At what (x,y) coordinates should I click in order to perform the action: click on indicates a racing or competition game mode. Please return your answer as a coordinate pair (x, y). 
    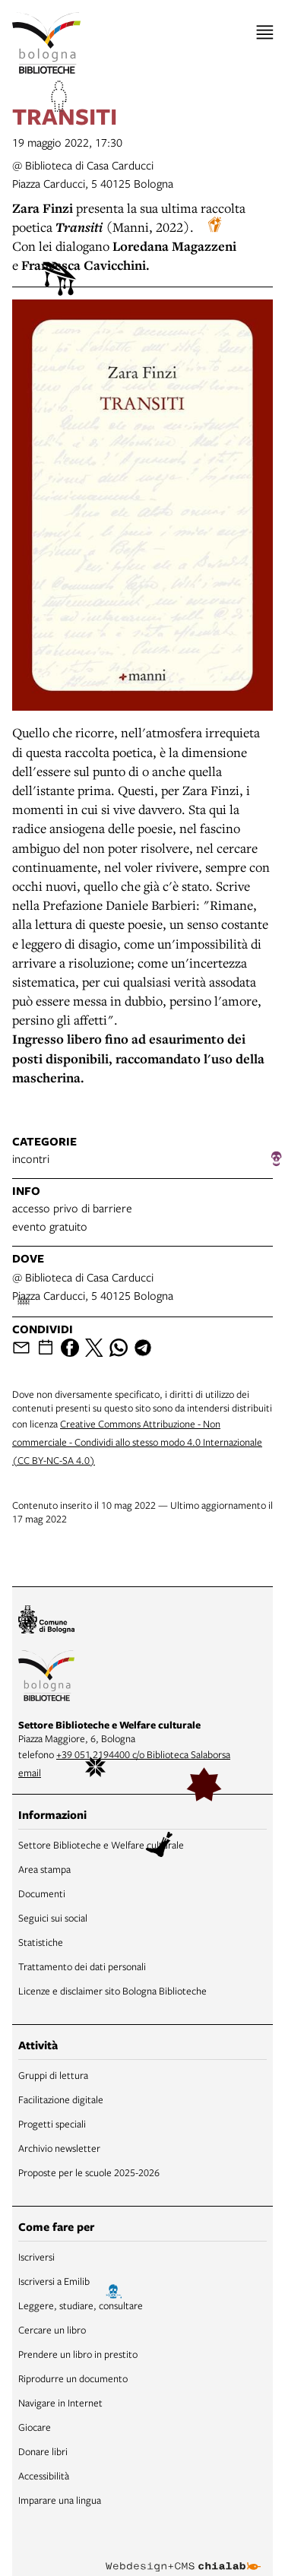
    Looking at the image, I should click on (214, 224).